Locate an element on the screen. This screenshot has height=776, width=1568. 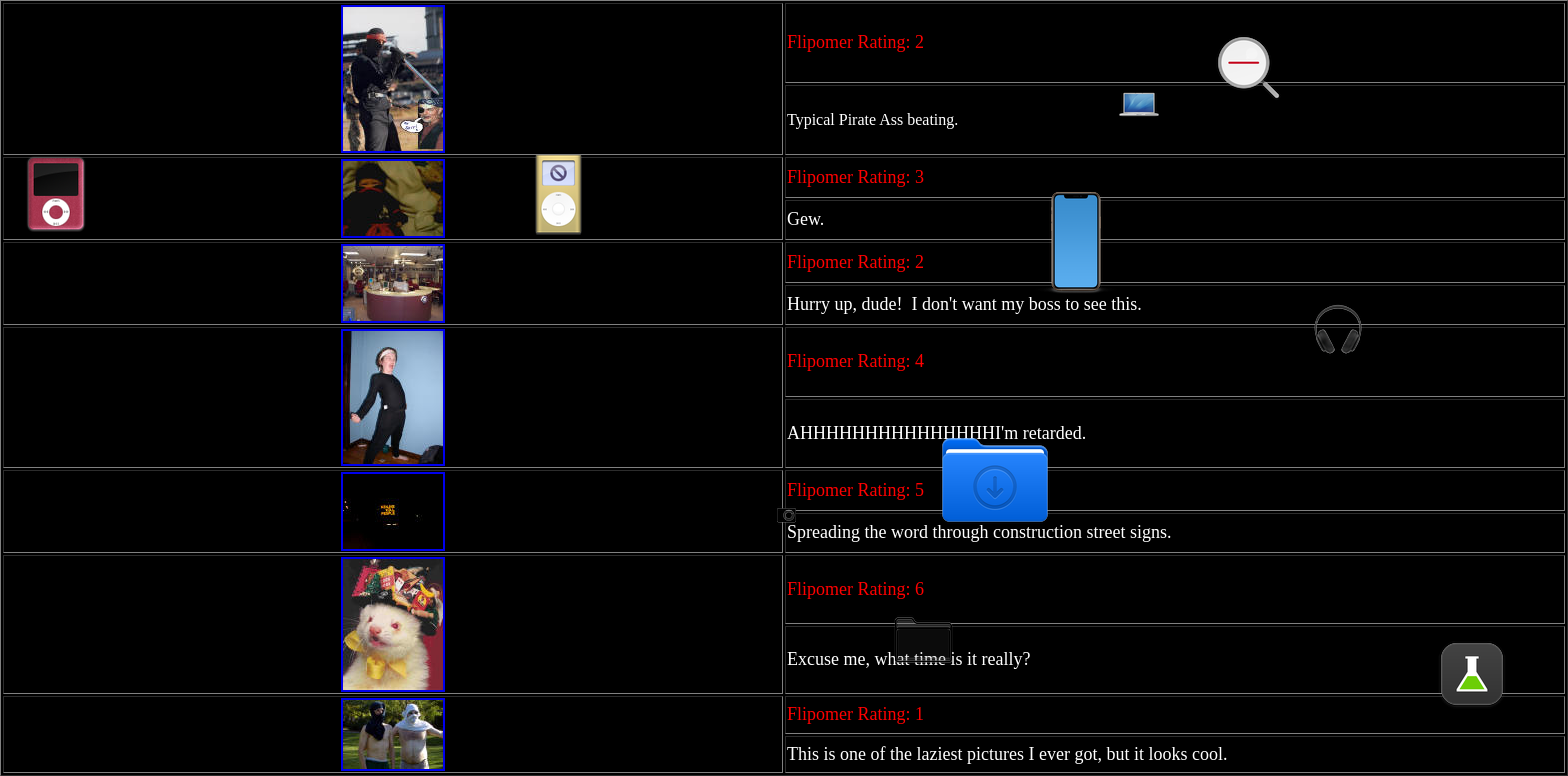
zoom out to see more content is located at coordinates (1248, 67).